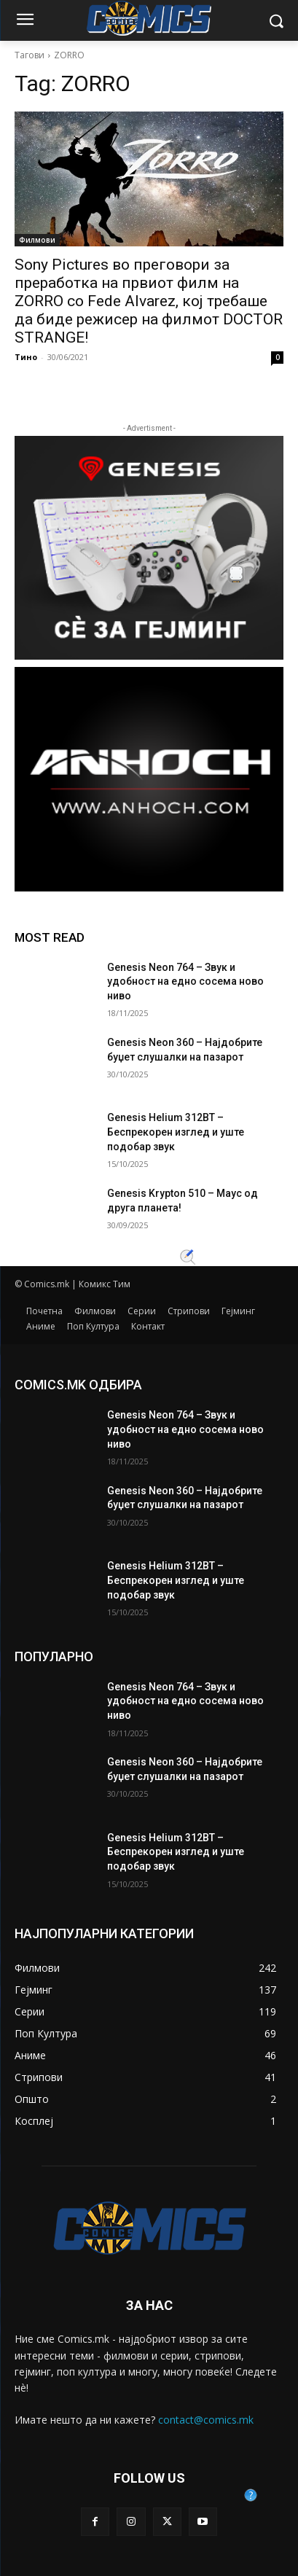 This screenshot has width=298, height=2576. What do you see at coordinates (251, 2495) in the screenshot?
I see `access help or frequently asked questions` at bounding box center [251, 2495].